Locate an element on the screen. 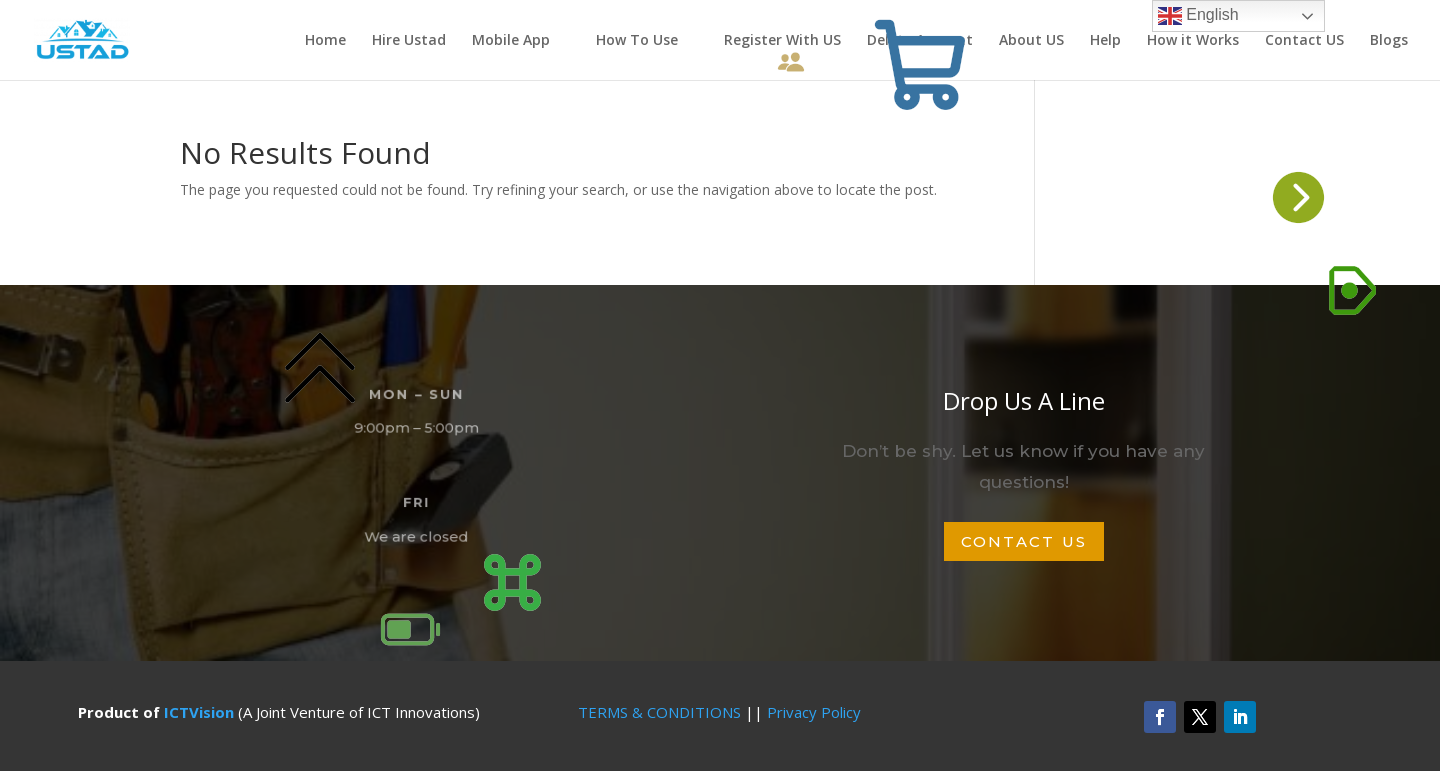  indicates battery at 50% charge level is located at coordinates (410, 629).